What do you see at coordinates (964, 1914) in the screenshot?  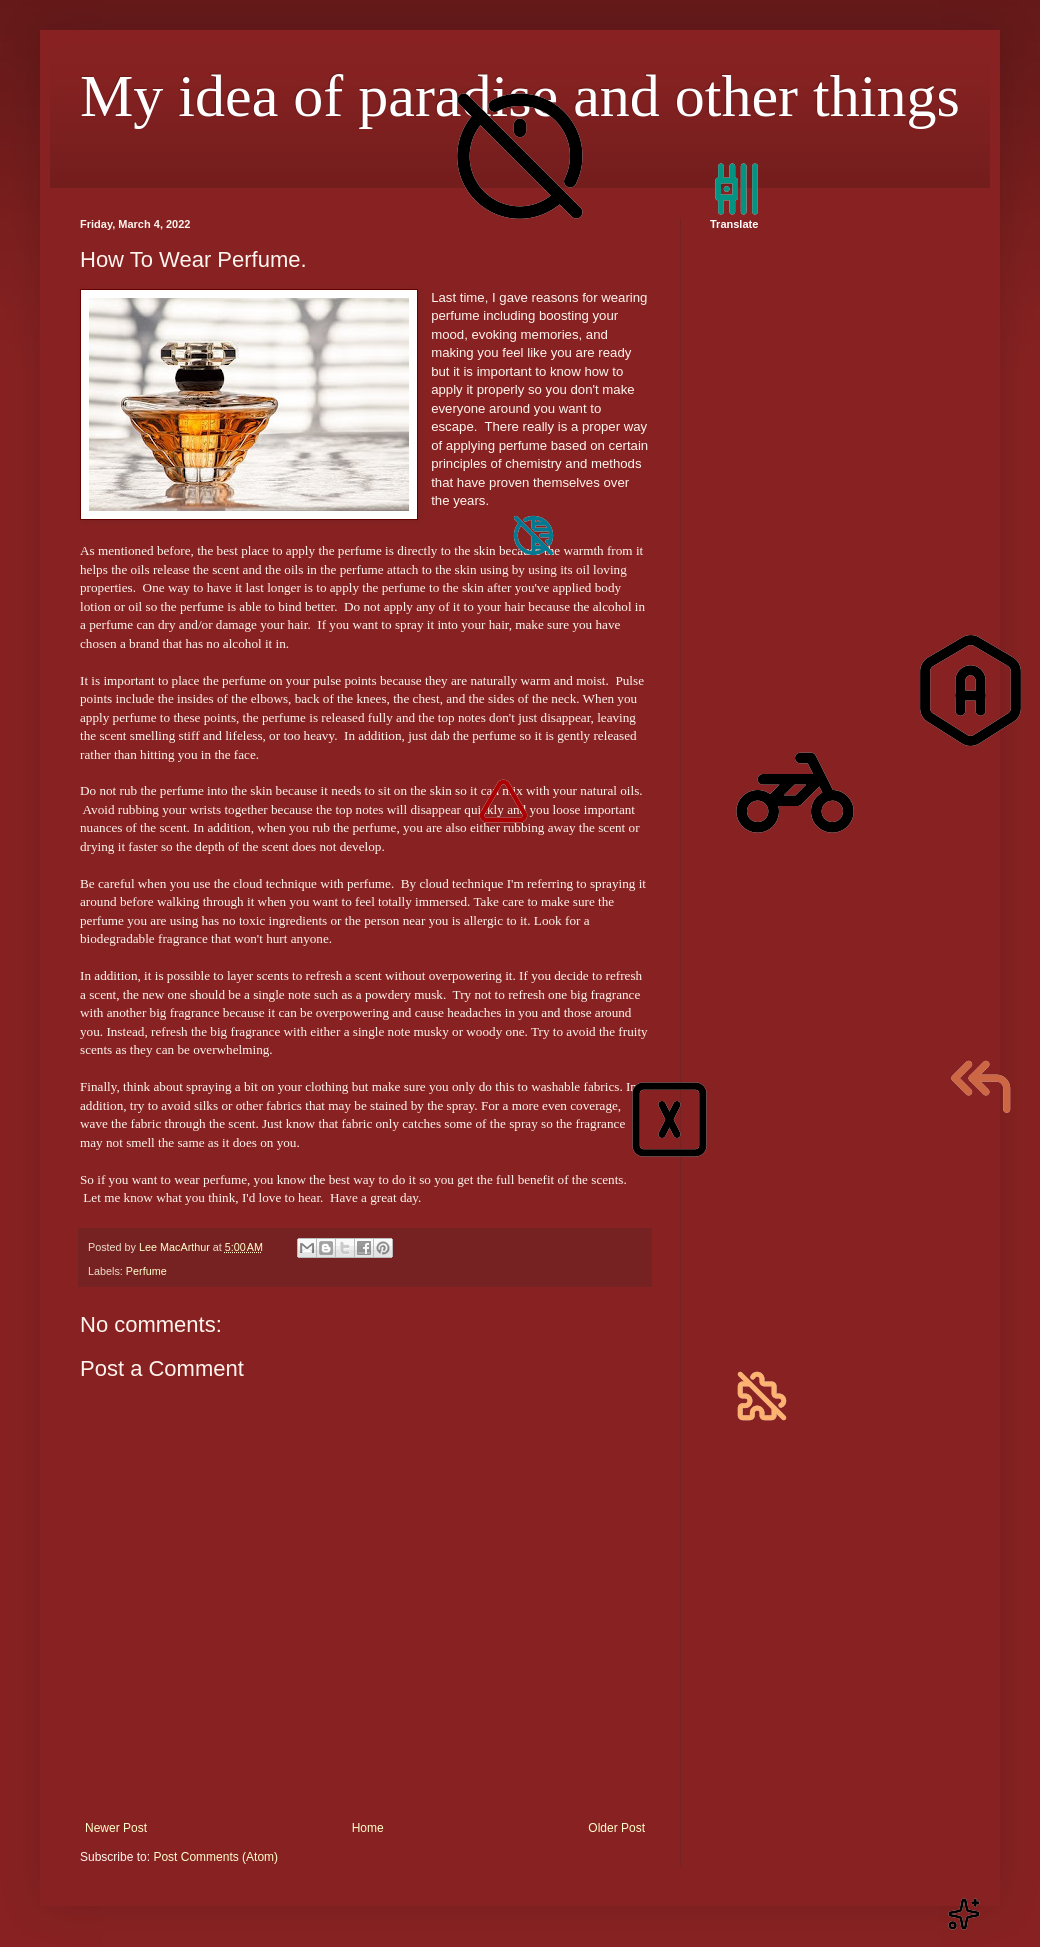 I see `access AI-powered or smart features` at bounding box center [964, 1914].